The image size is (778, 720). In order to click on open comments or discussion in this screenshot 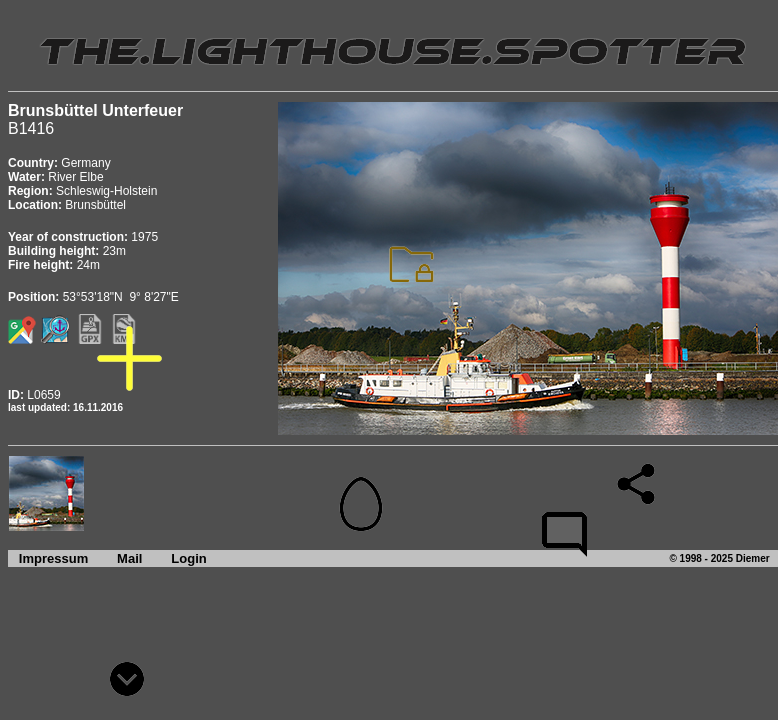, I will do `click(564, 534)`.